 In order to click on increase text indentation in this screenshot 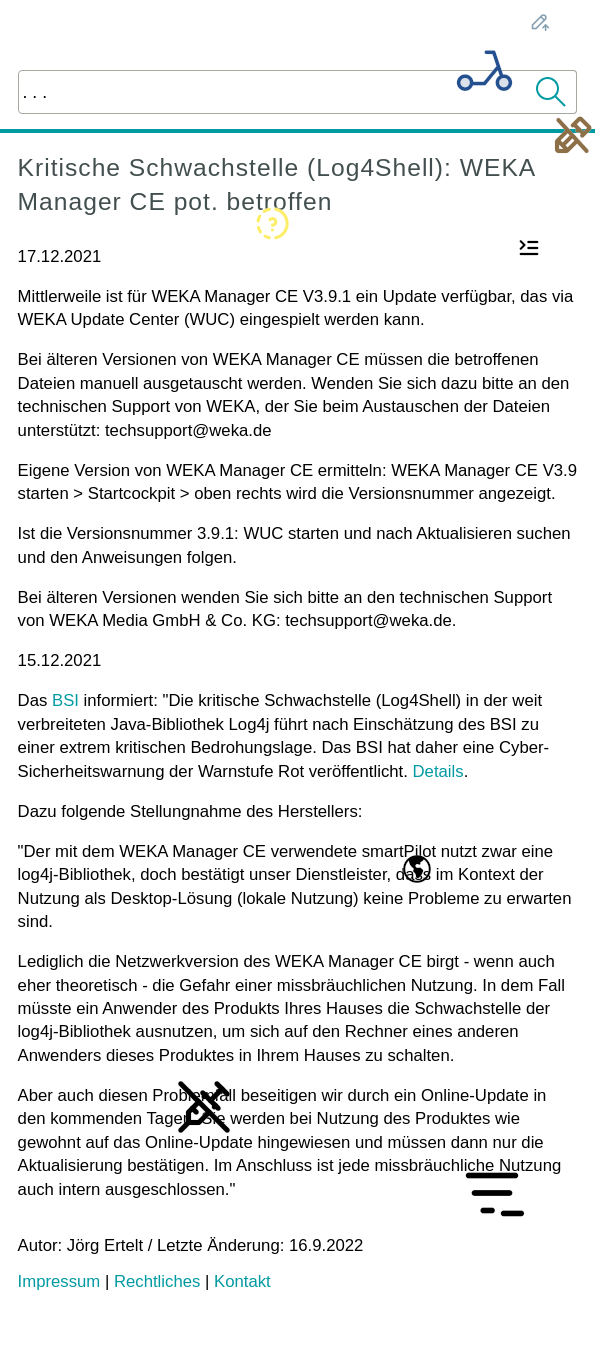, I will do `click(529, 248)`.